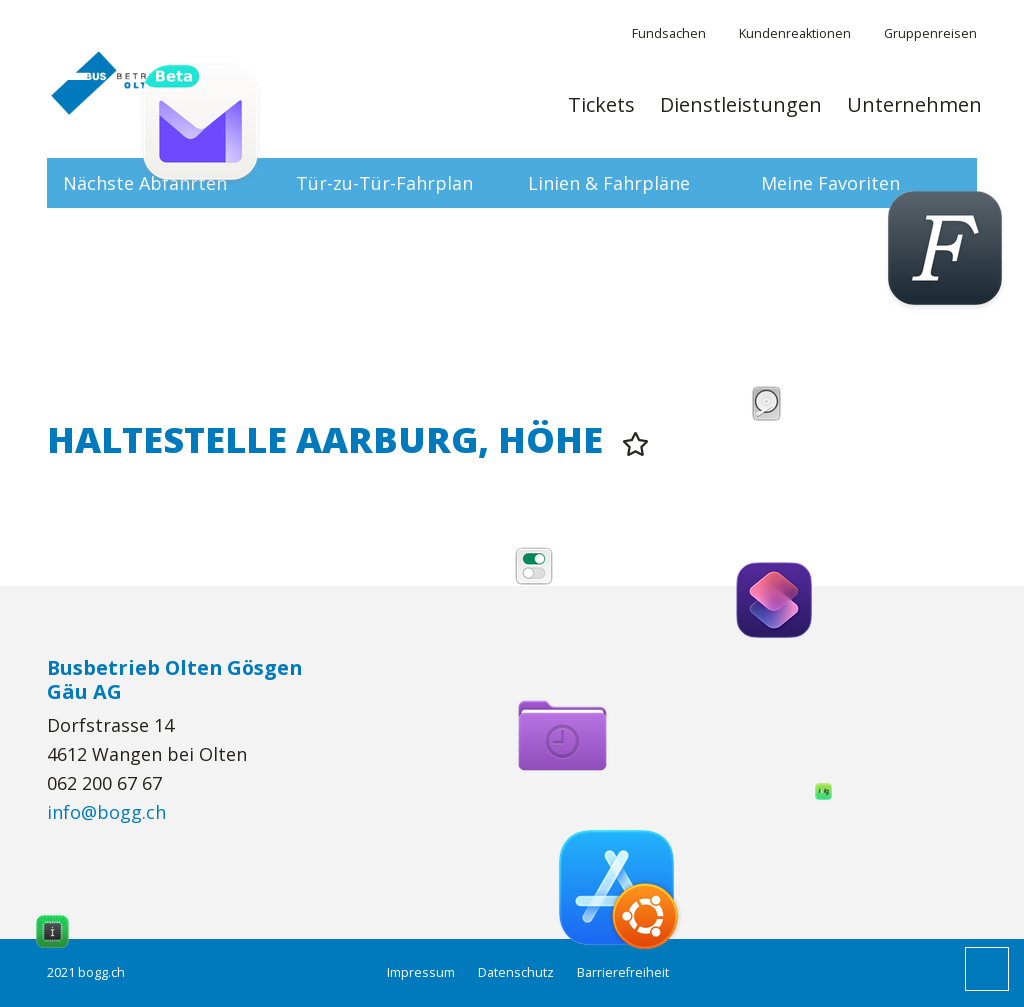  I want to click on open proton mail app, so click(200, 122).